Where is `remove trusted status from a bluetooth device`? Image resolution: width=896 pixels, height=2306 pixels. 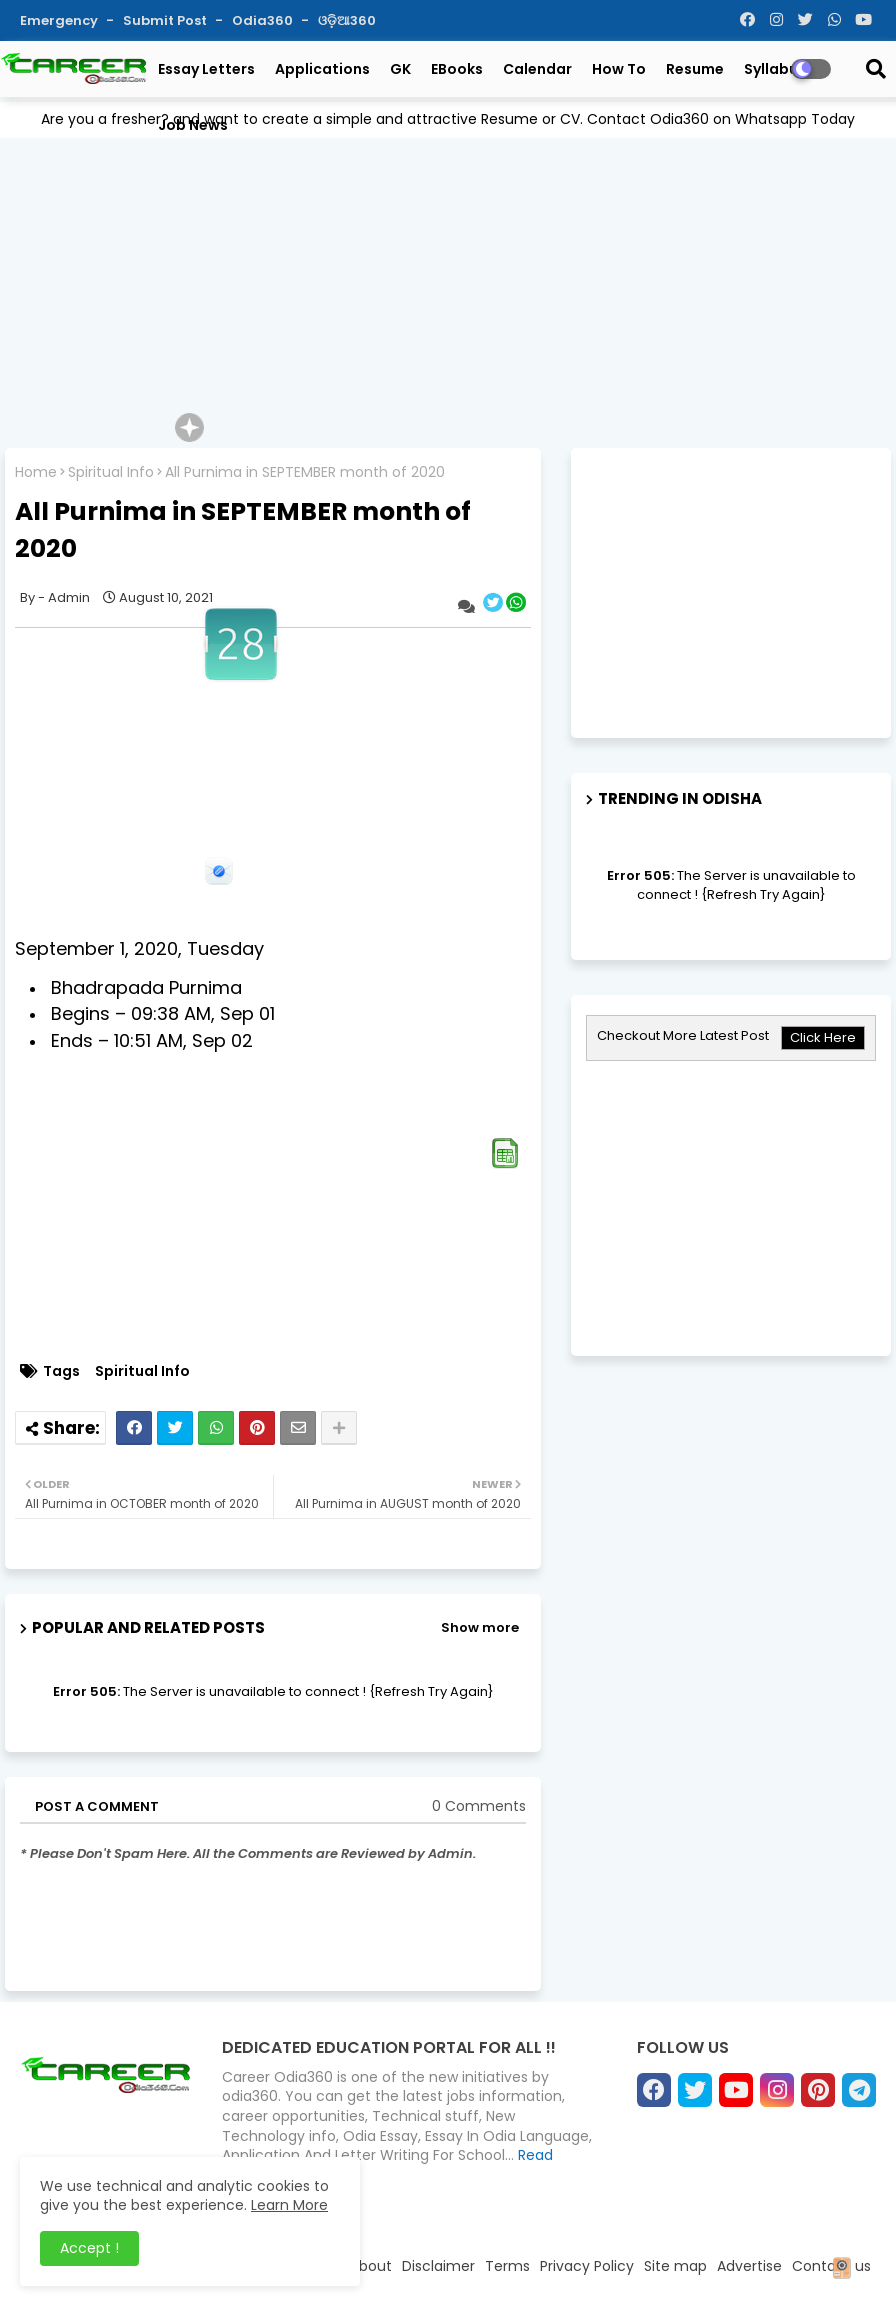 remove trusted status from a bluetooth device is located at coordinates (189, 427).